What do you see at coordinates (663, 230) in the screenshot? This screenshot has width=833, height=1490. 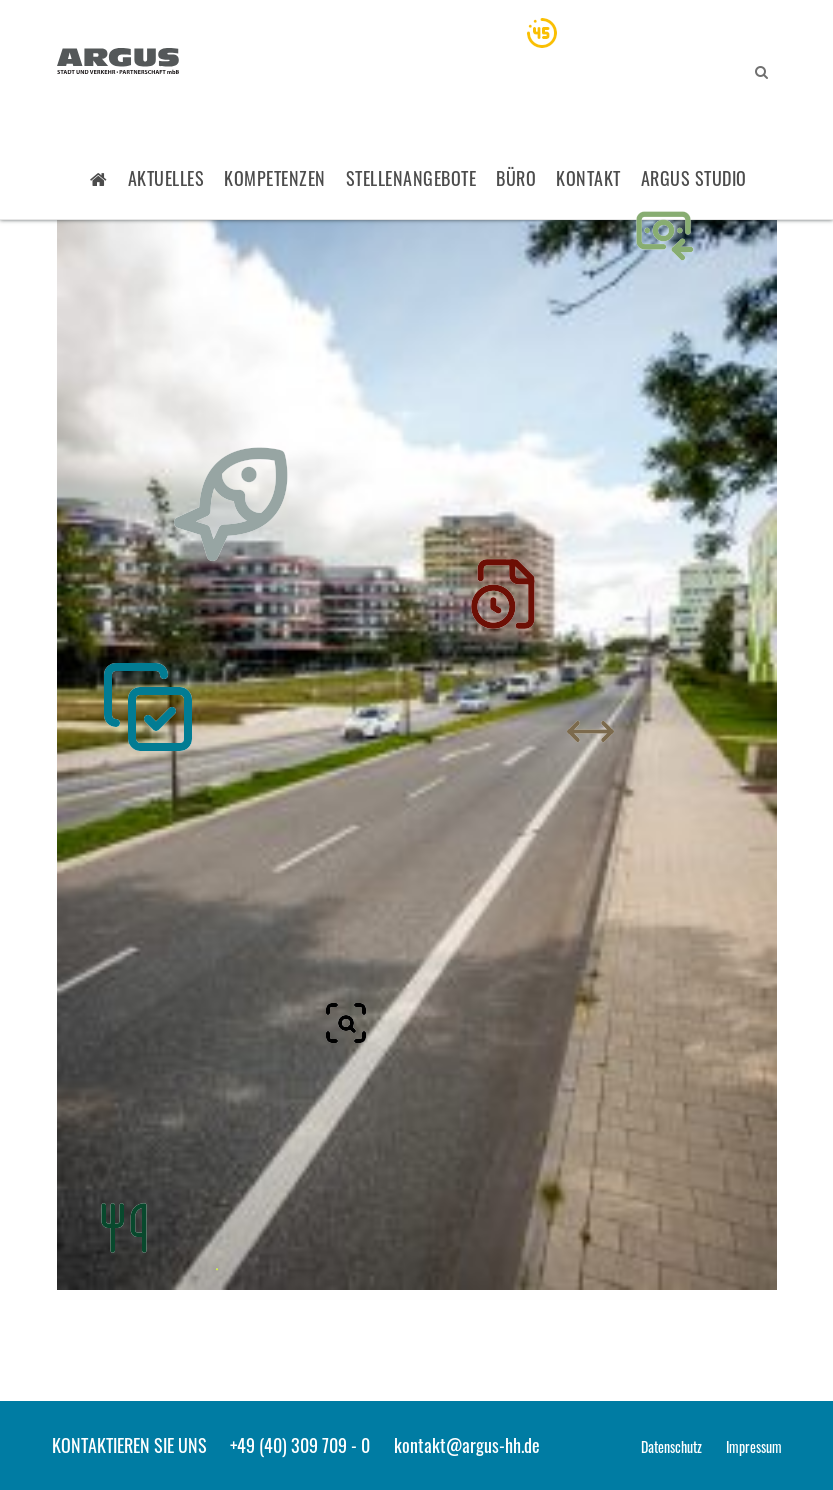 I see `request a refund or money back` at bounding box center [663, 230].